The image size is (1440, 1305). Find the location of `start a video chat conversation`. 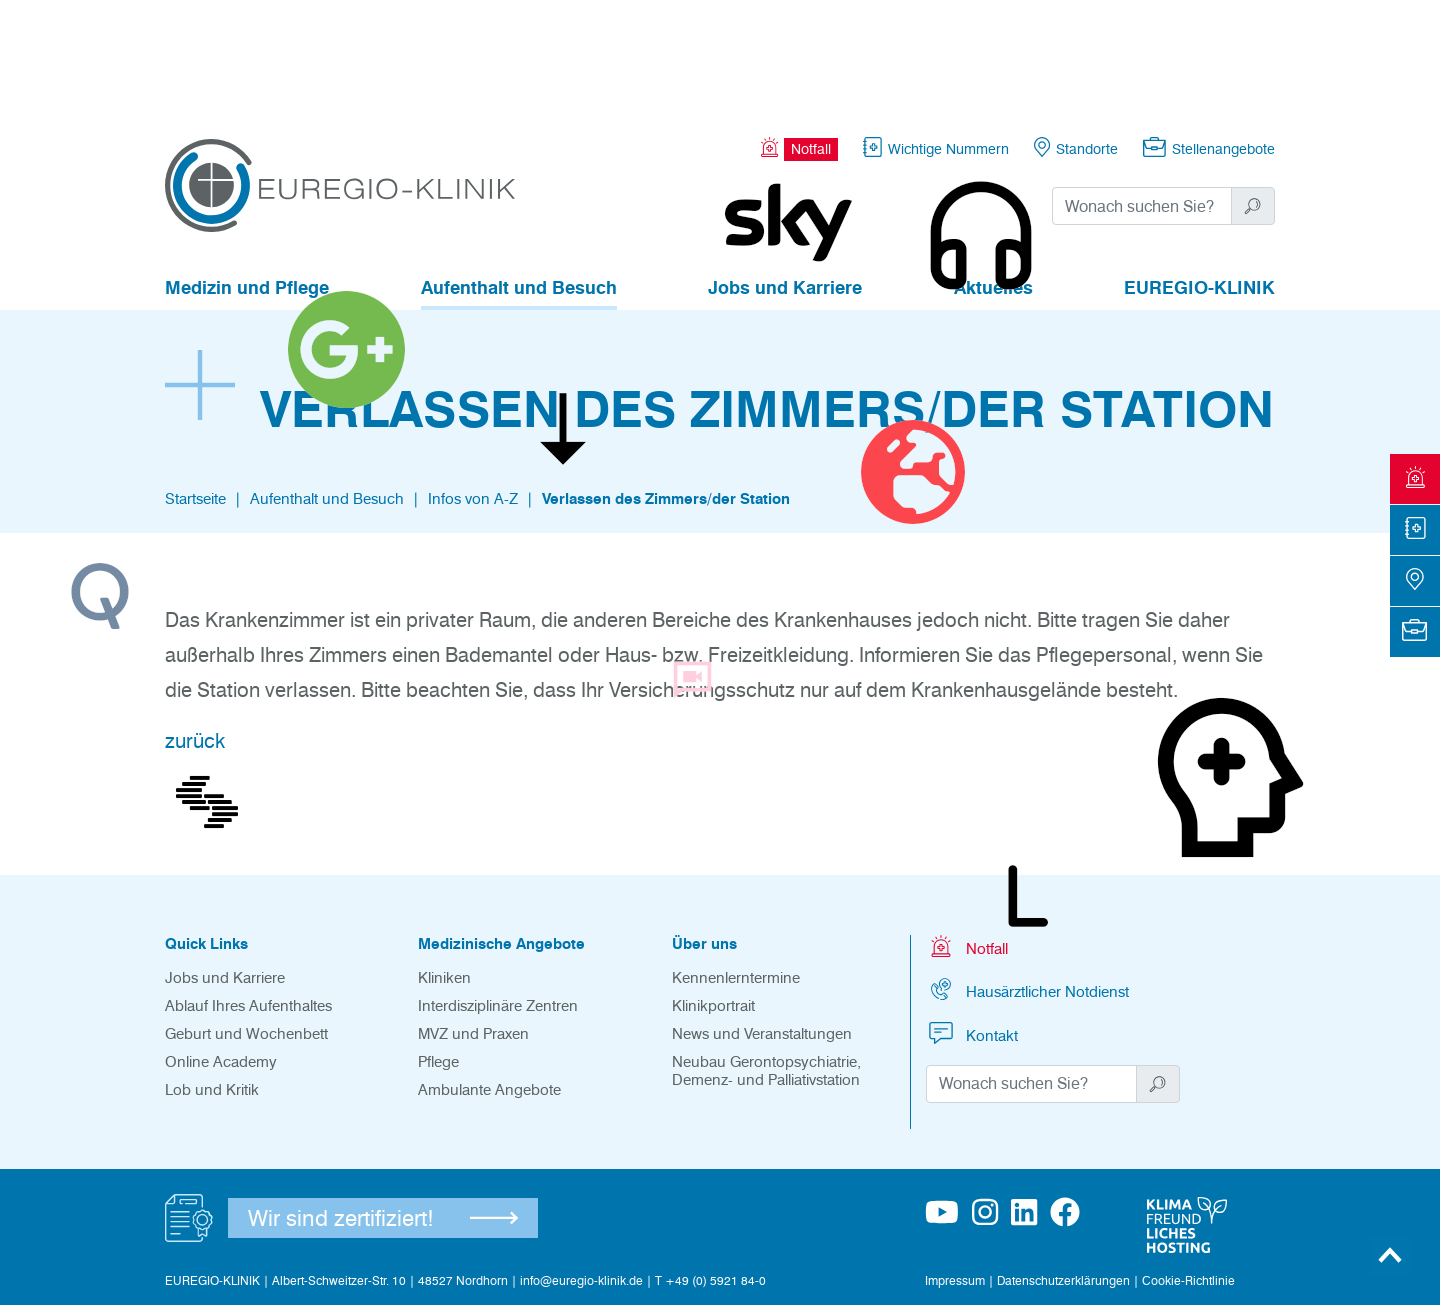

start a video chat conversation is located at coordinates (692, 678).